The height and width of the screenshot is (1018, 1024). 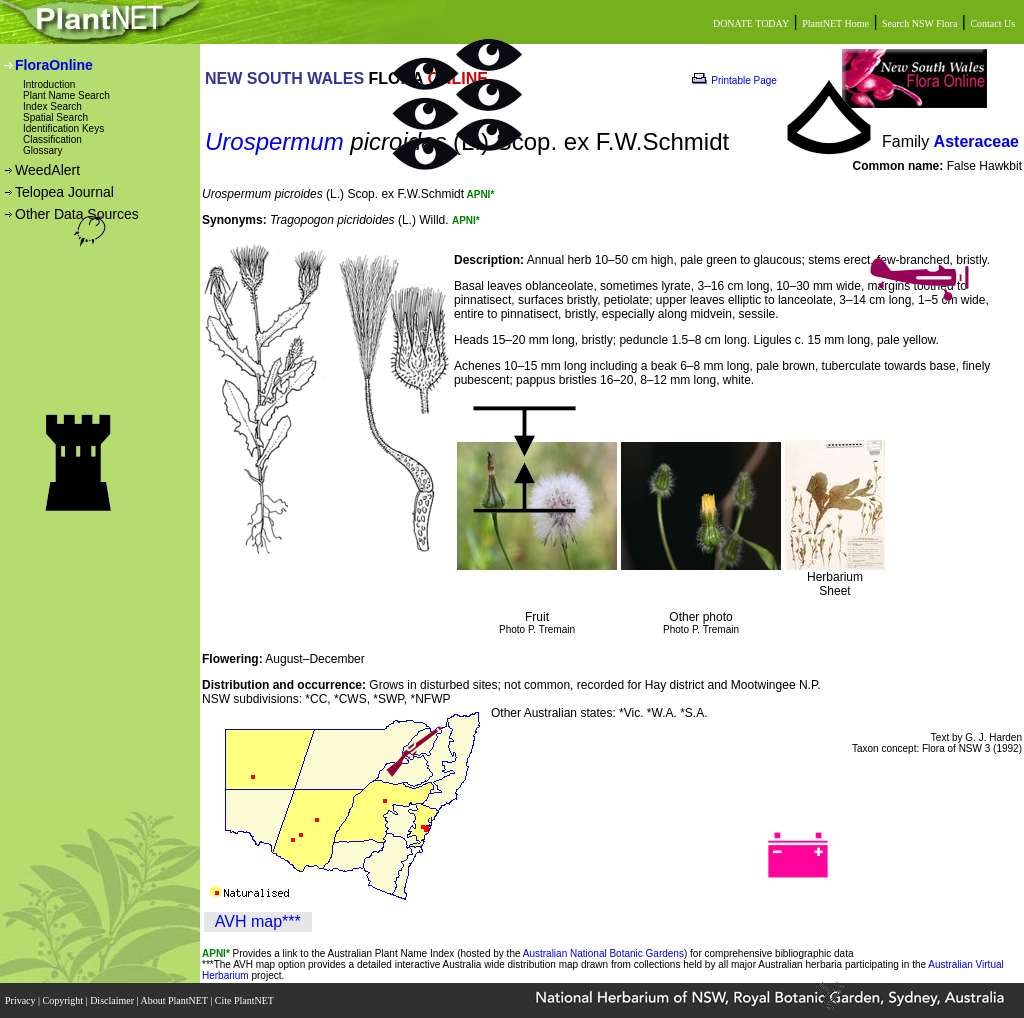 I want to click on select rifle weapon in game inventory, so click(x=414, y=751).